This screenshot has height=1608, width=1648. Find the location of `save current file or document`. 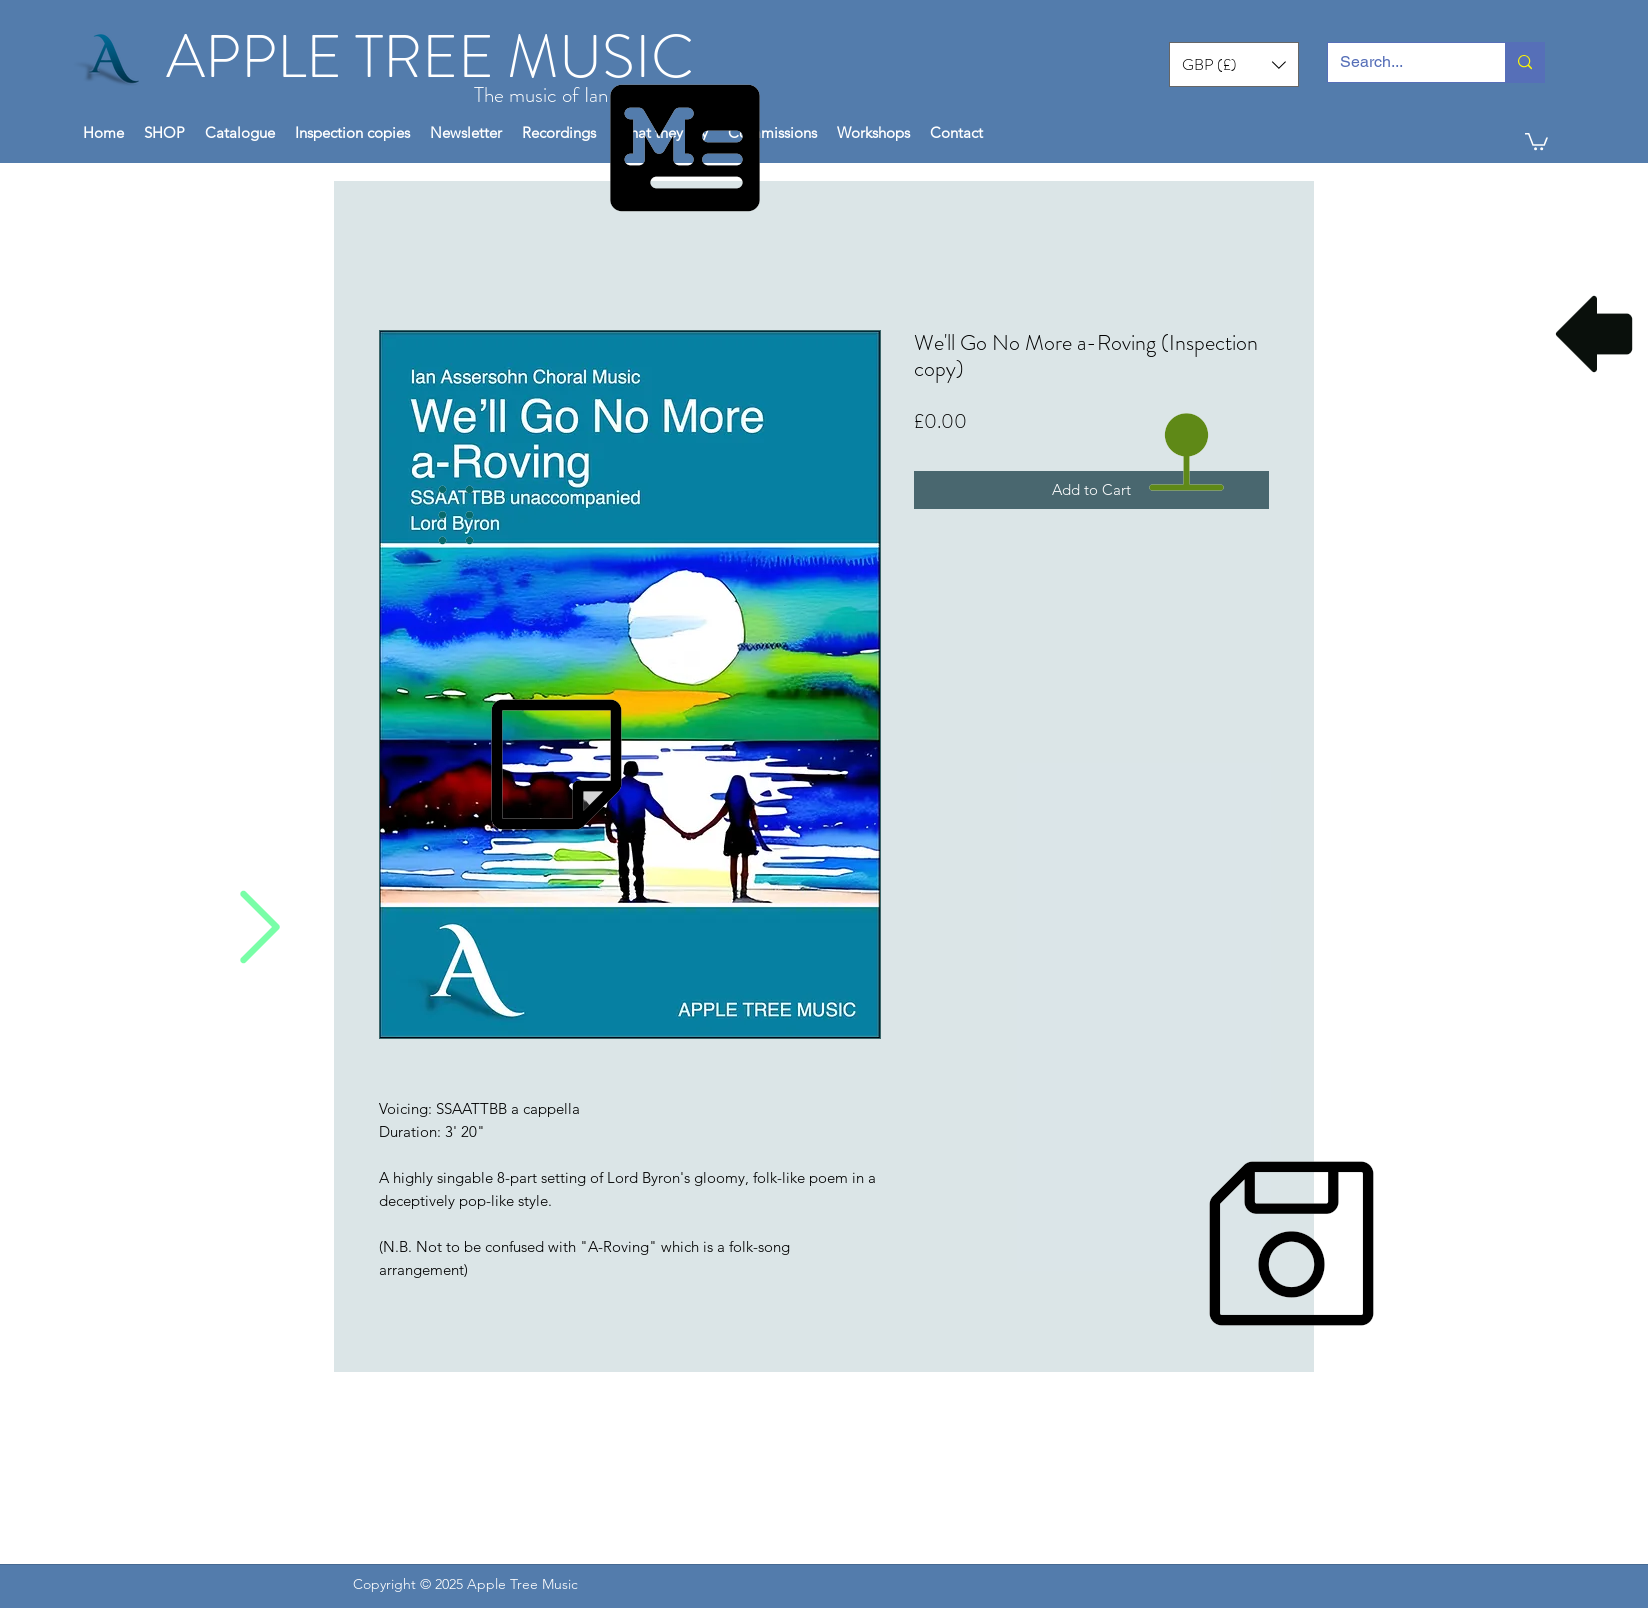

save current file or document is located at coordinates (1291, 1243).